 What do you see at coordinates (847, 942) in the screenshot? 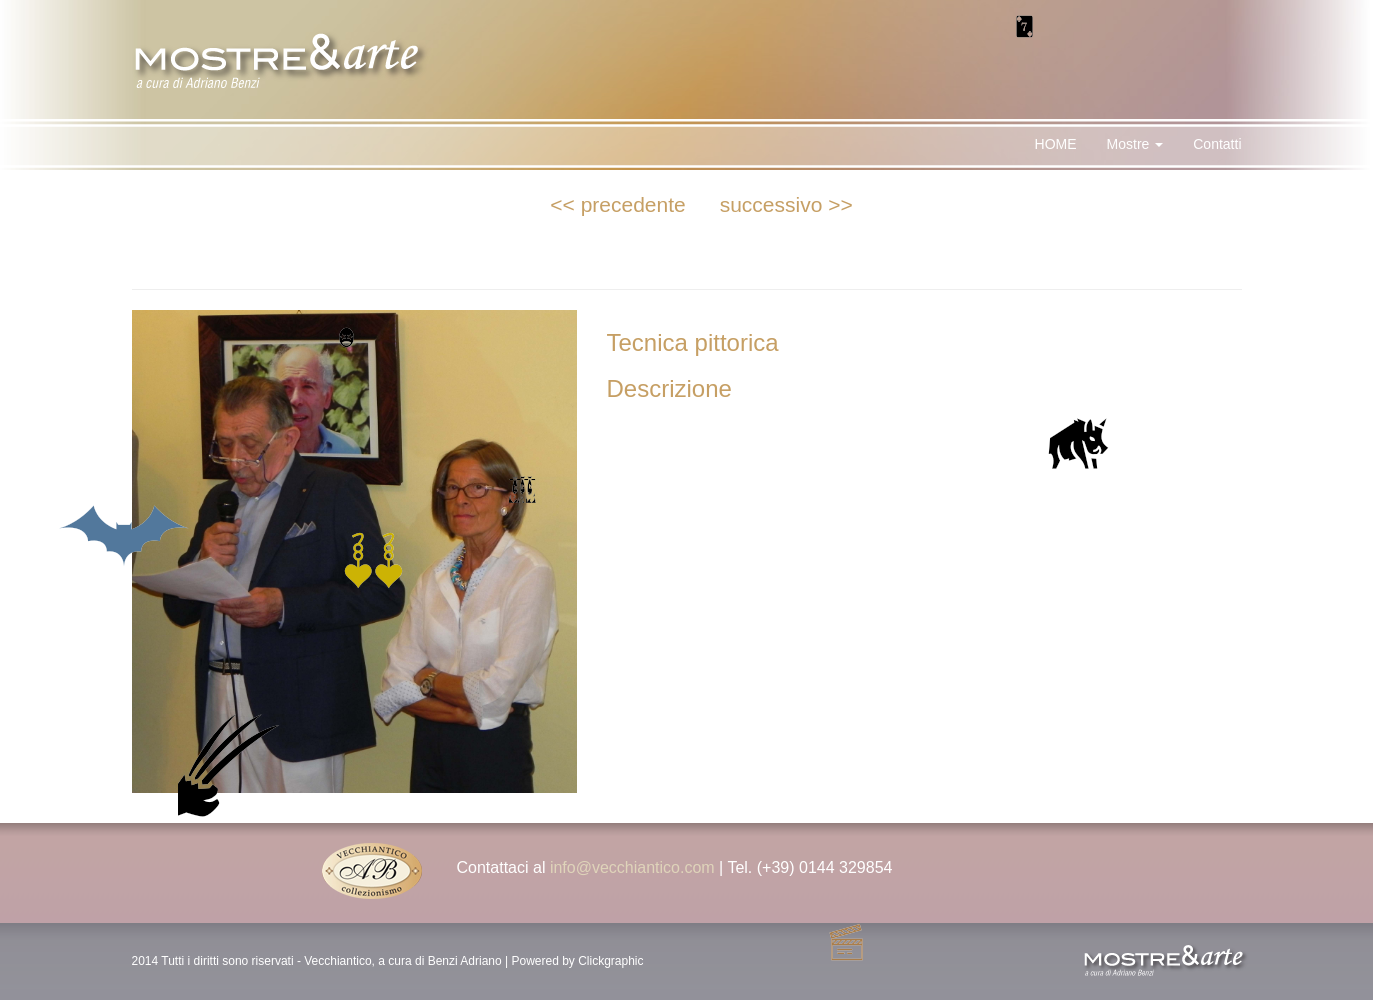
I see `access video or movie content` at bounding box center [847, 942].